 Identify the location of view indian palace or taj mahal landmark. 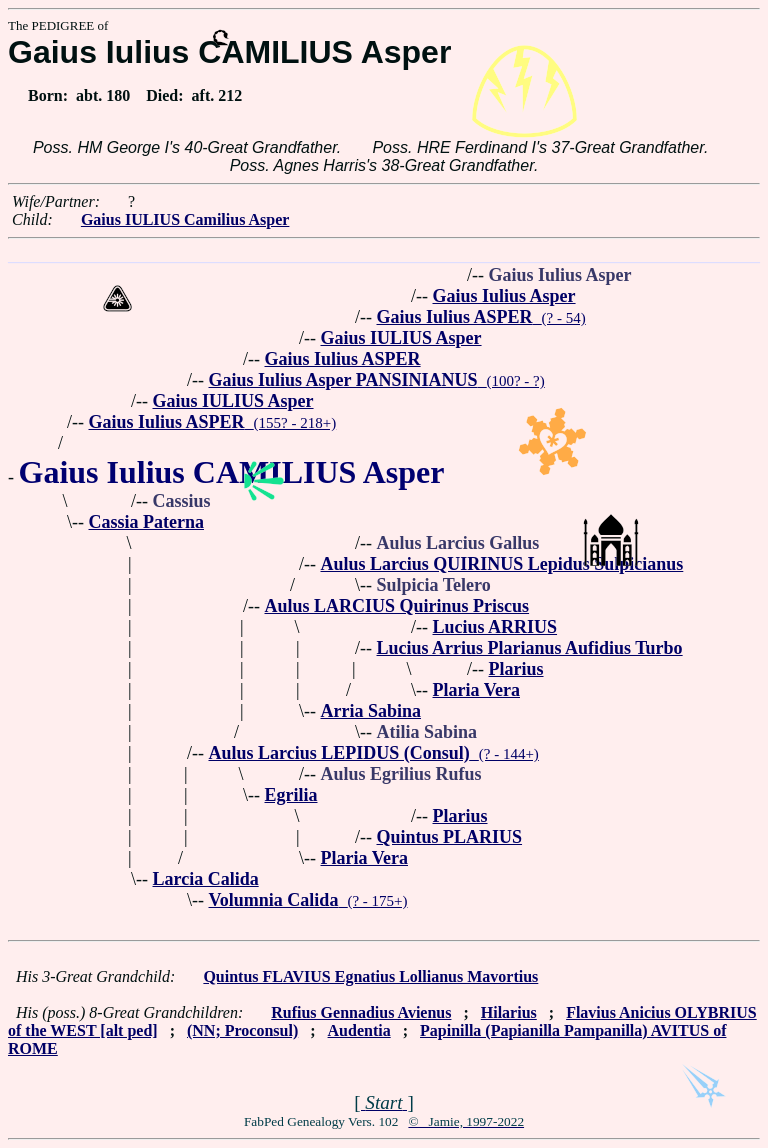
(611, 540).